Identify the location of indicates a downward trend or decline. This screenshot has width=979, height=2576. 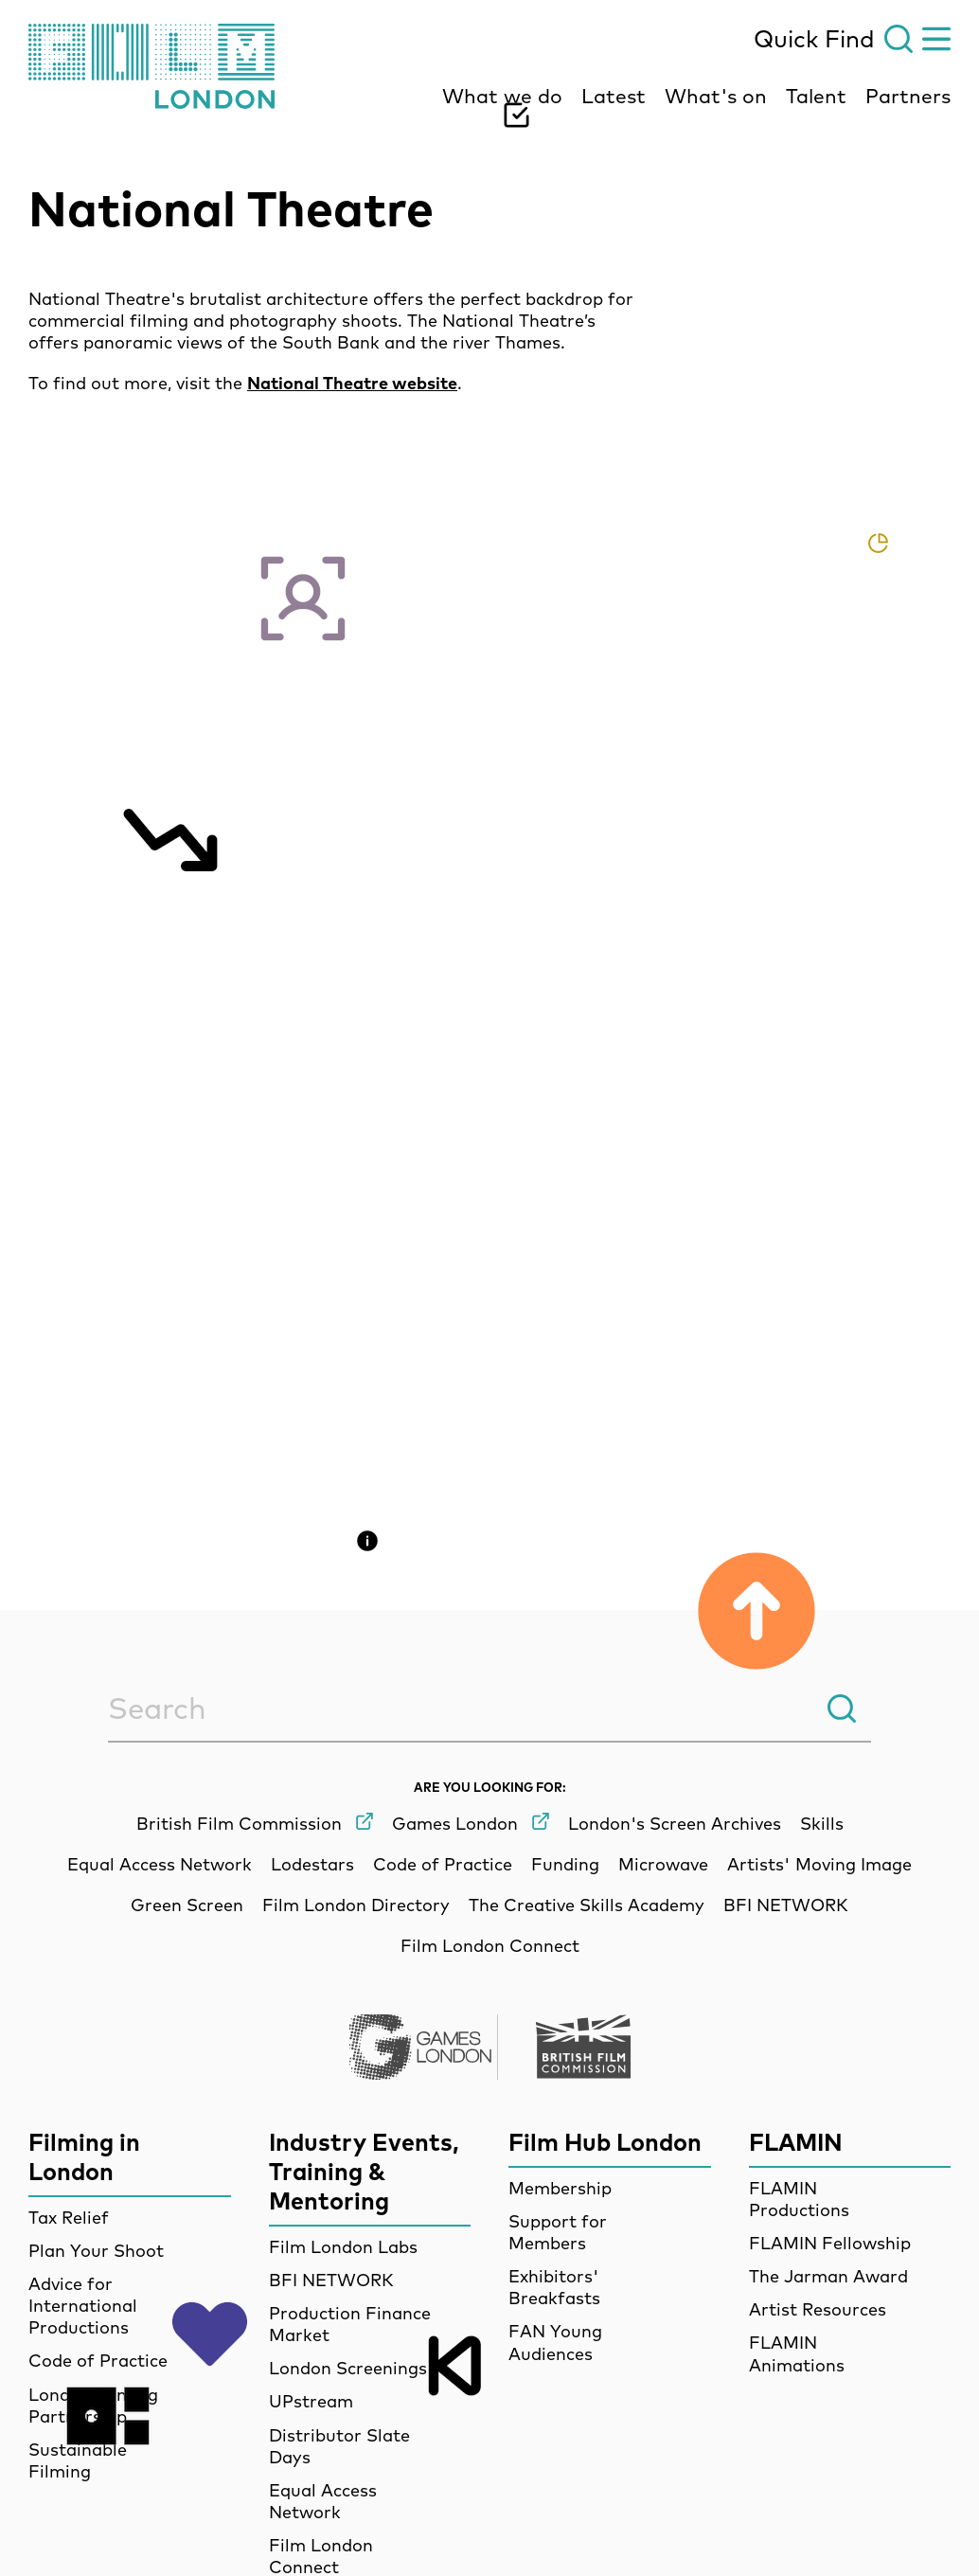
(170, 840).